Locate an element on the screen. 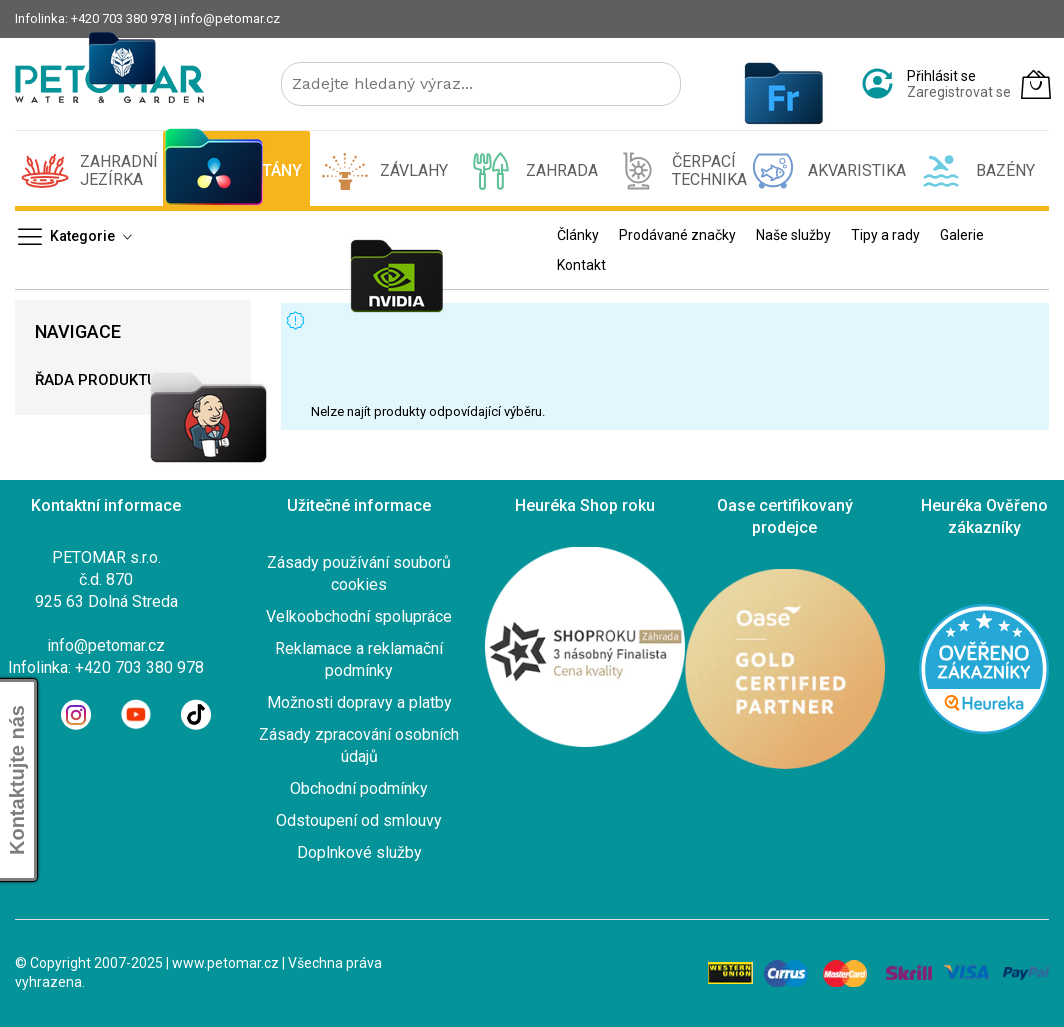 Image resolution: width=1064 pixels, height=1027 pixels. open jenkins CI/CD project folder is located at coordinates (208, 420).